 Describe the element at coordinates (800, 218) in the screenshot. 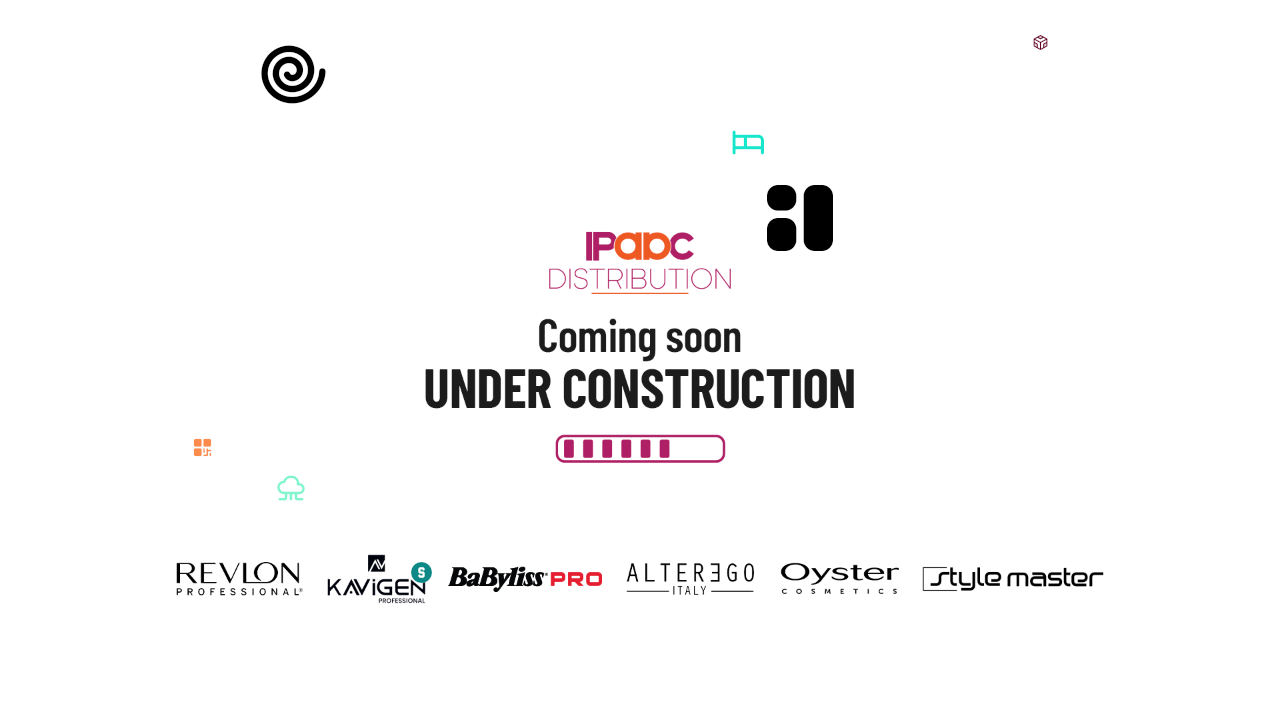

I see `switch to grid or layout view` at that location.